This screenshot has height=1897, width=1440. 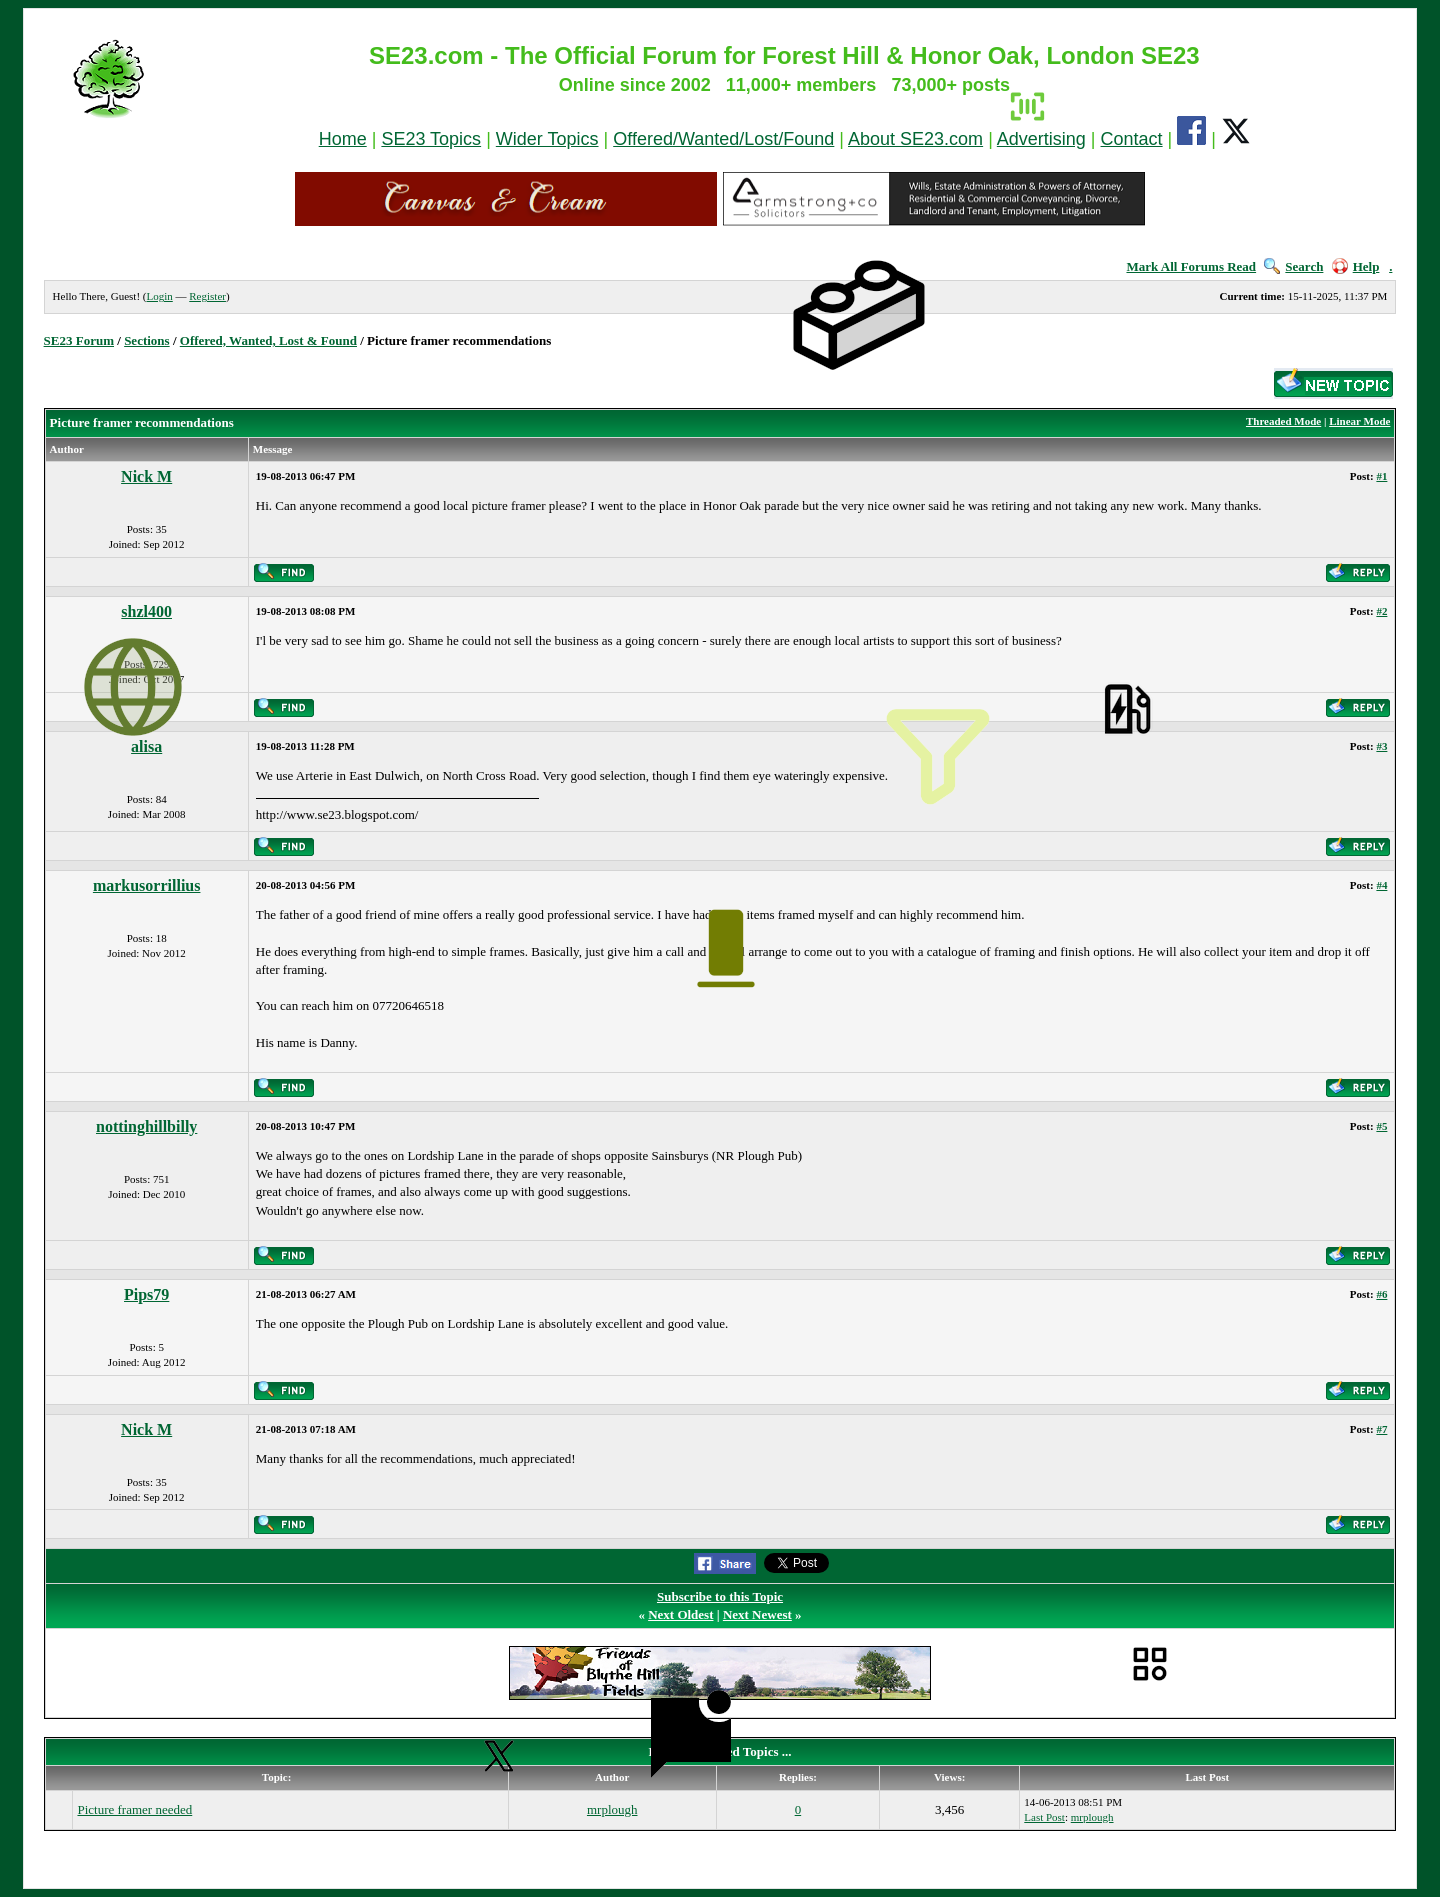 What do you see at coordinates (859, 313) in the screenshot?
I see `access building or construction tools` at bounding box center [859, 313].